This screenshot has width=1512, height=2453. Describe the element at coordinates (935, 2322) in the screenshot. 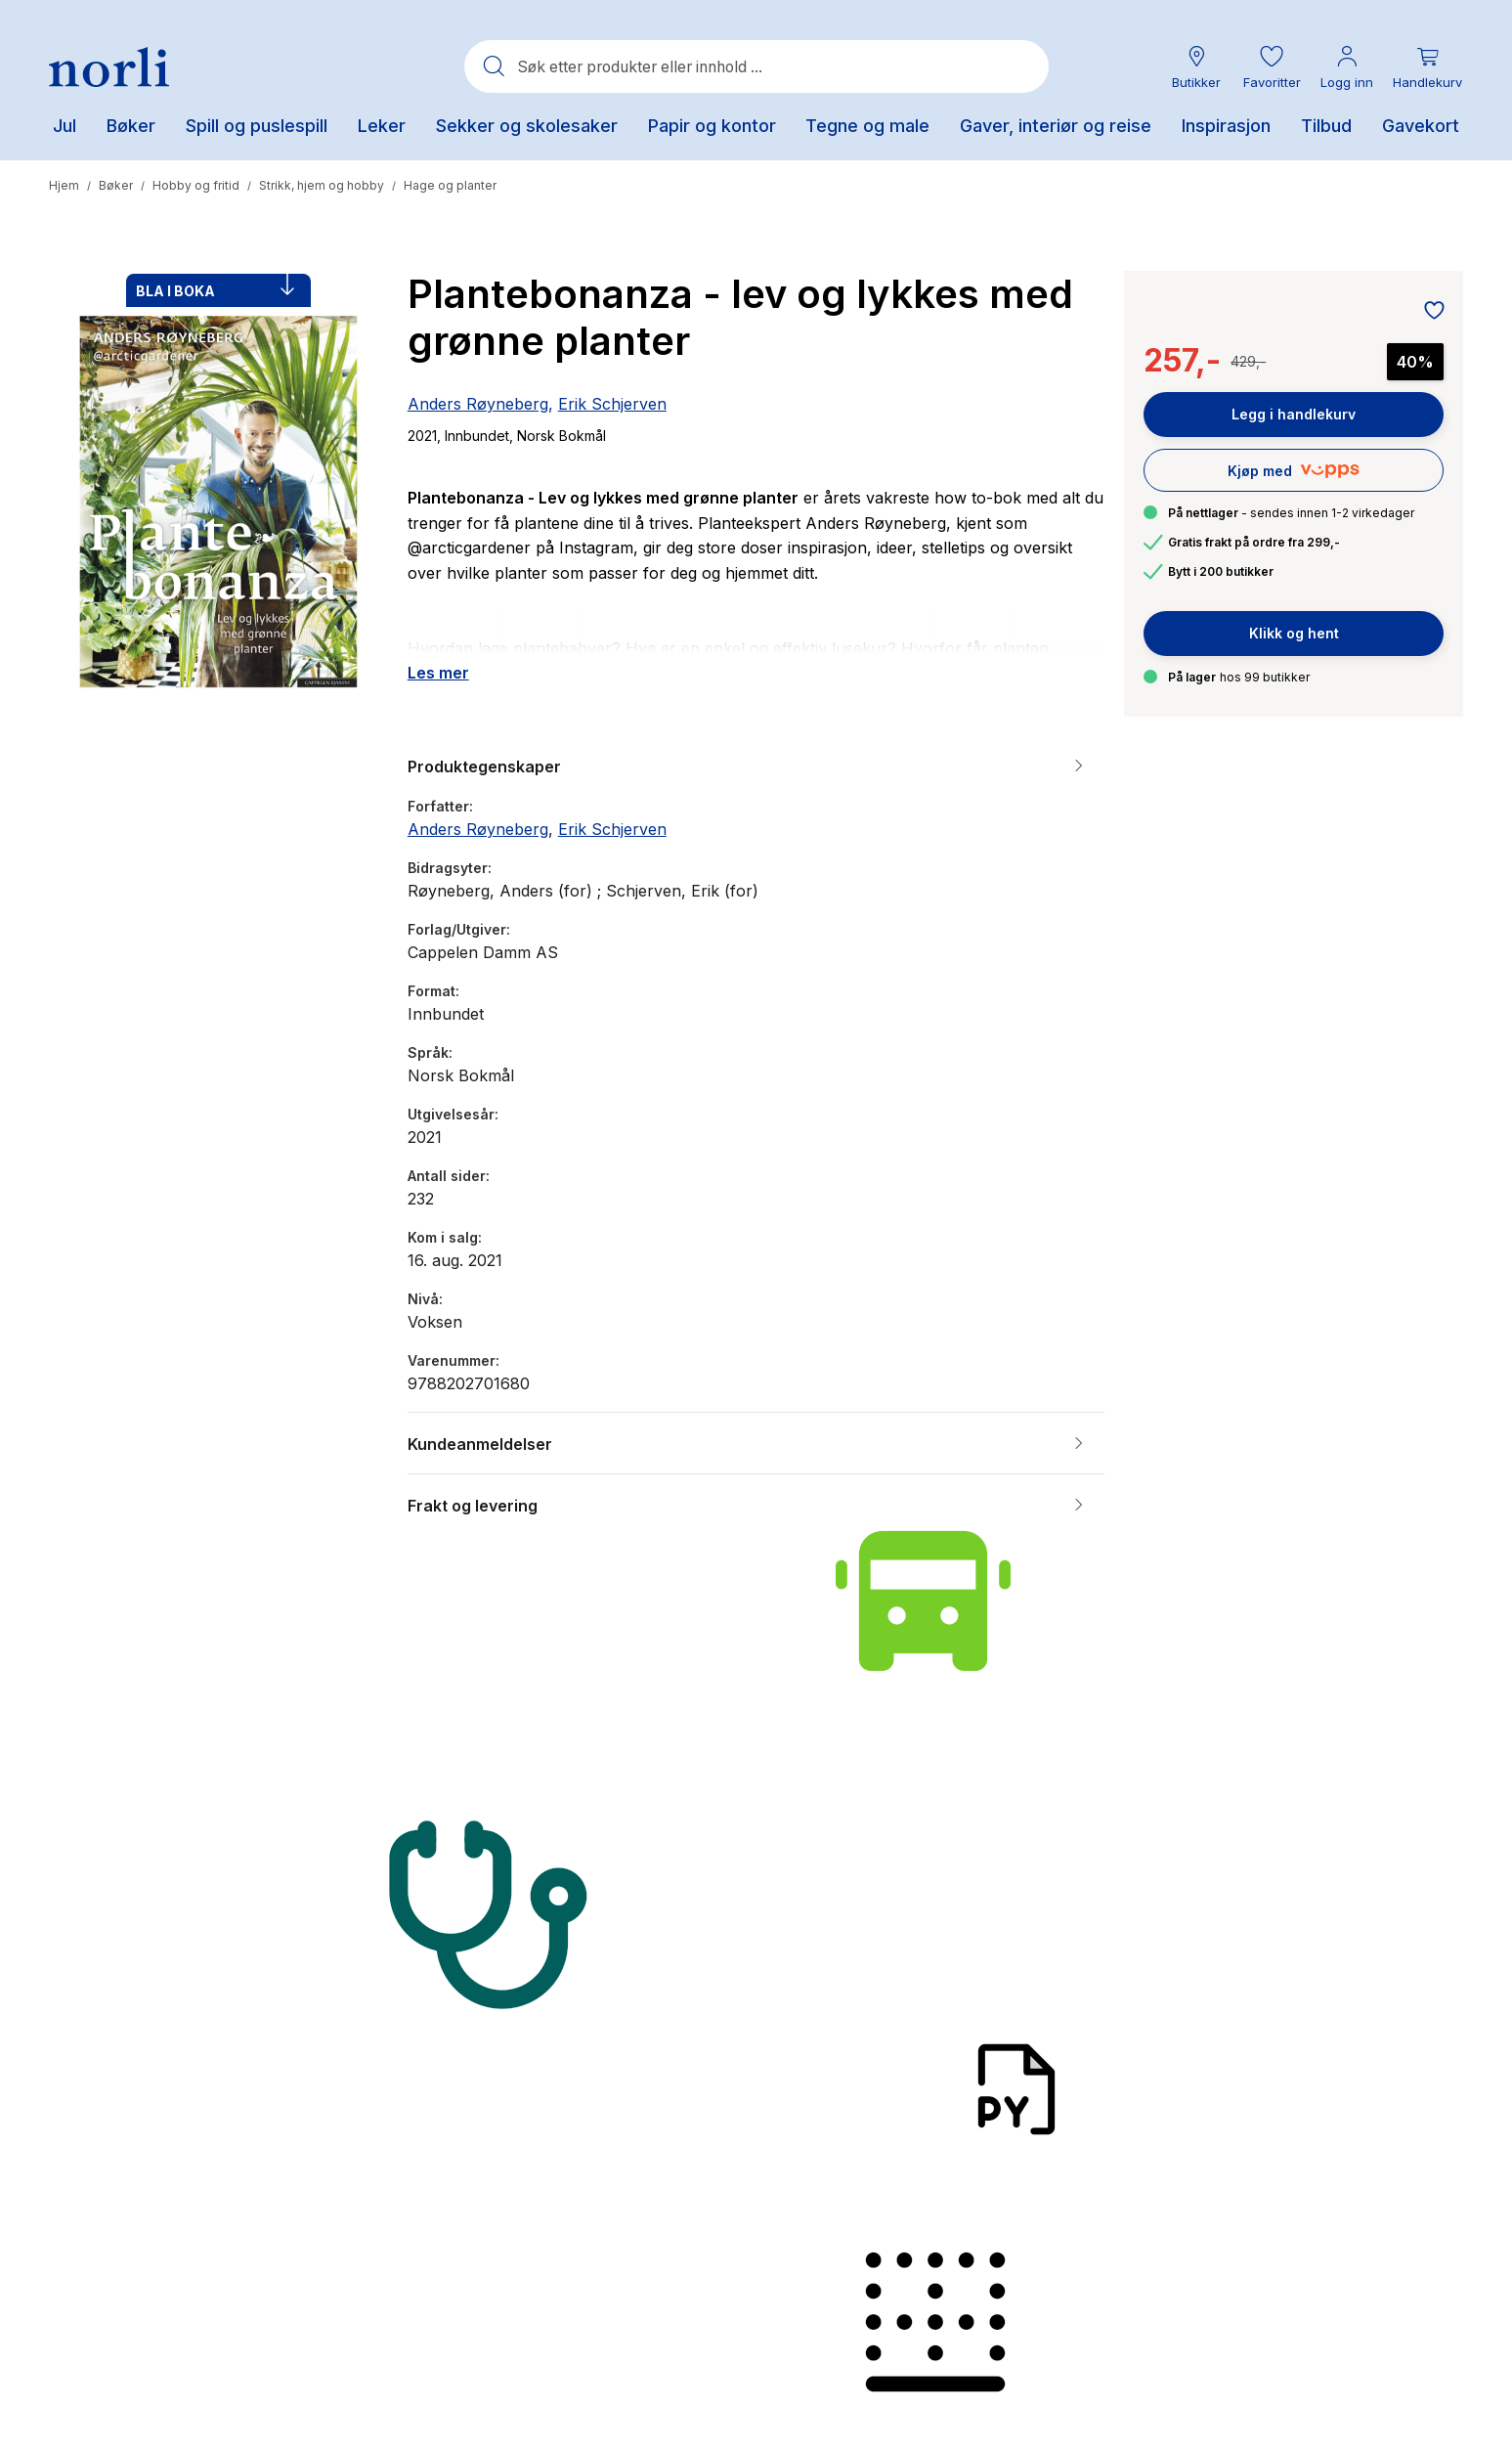

I see `apply border to bottom edge of cell or element` at that location.